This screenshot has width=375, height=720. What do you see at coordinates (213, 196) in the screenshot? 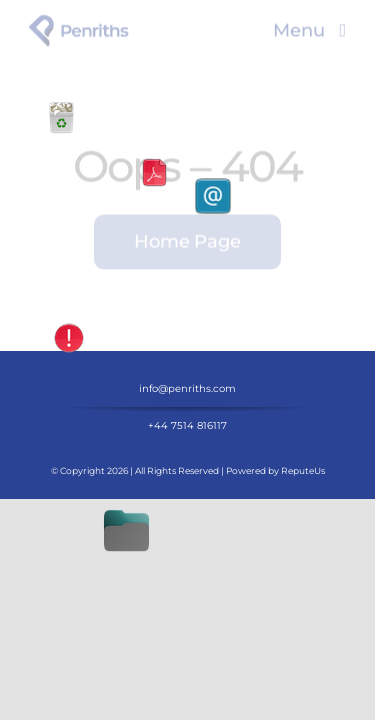
I see `manage account credentials and login settings` at bounding box center [213, 196].